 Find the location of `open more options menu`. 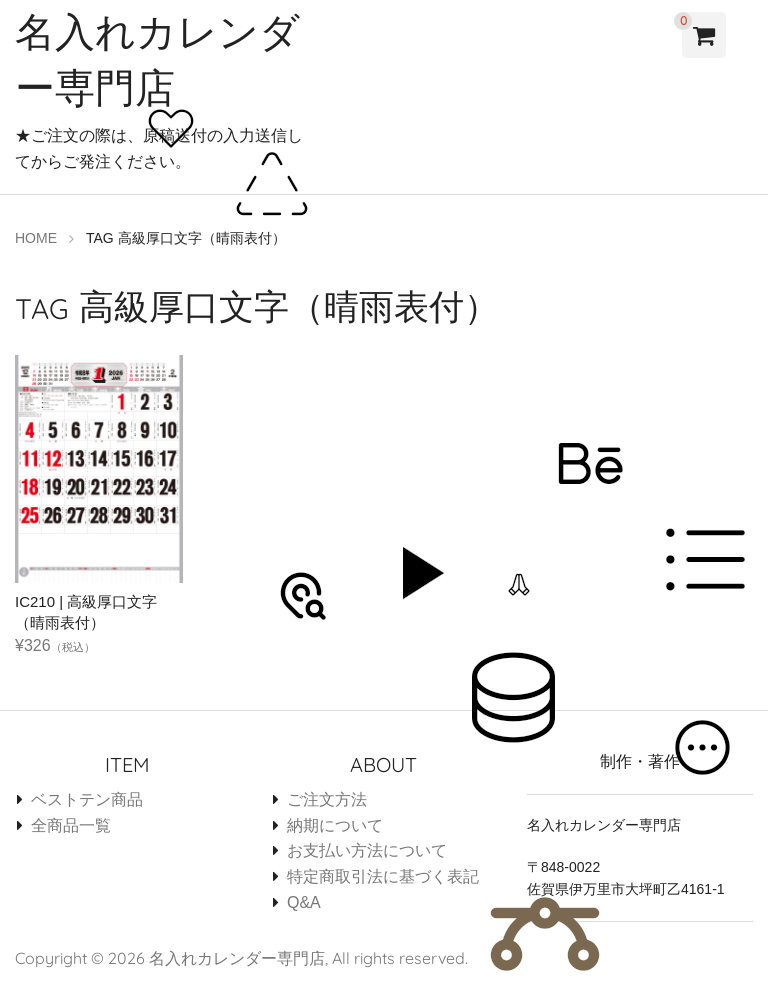

open more options menu is located at coordinates (702, 747).